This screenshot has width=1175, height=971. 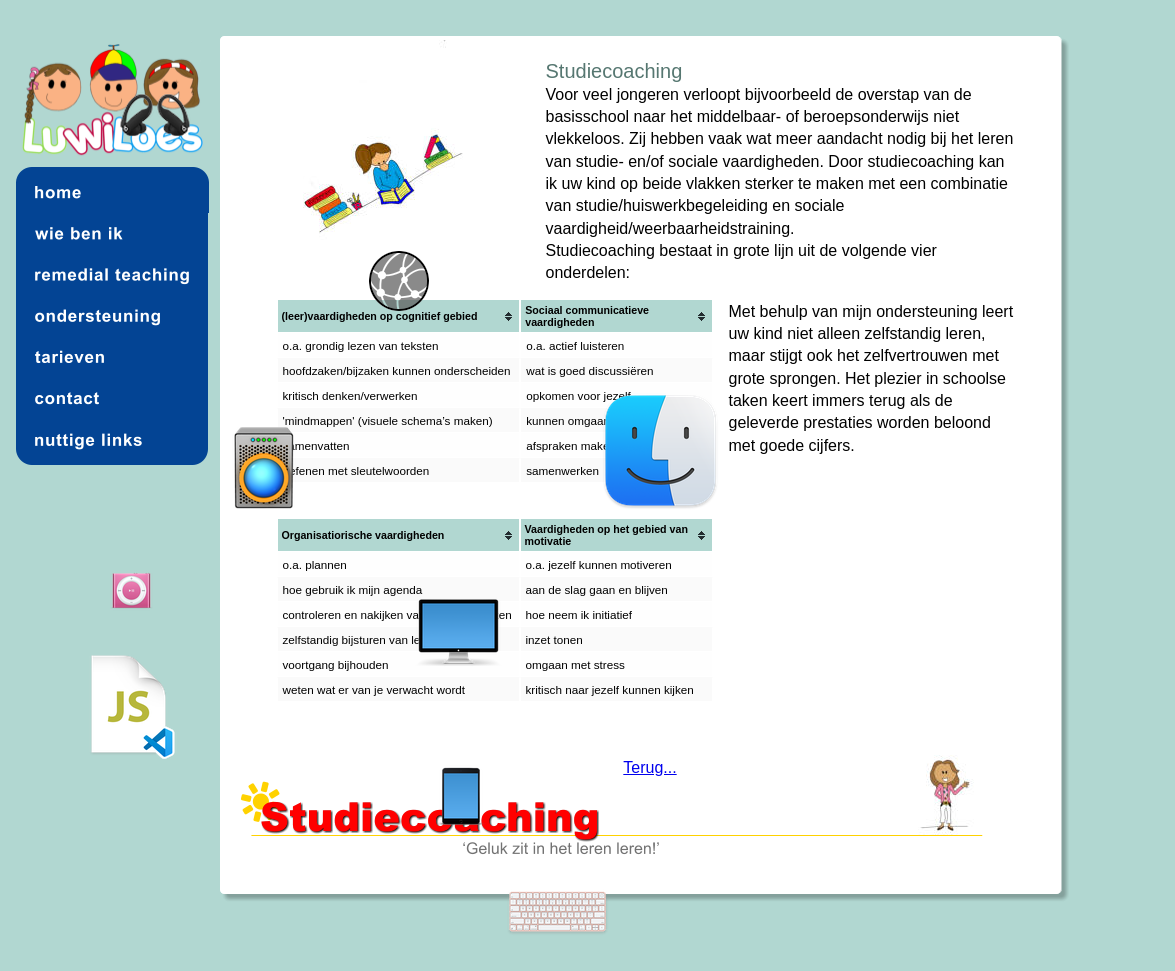 What do you see at coordinates (399, 281) in the screenshot?
I see `access network locations in the sidebar` at bounding box center [399, 281].